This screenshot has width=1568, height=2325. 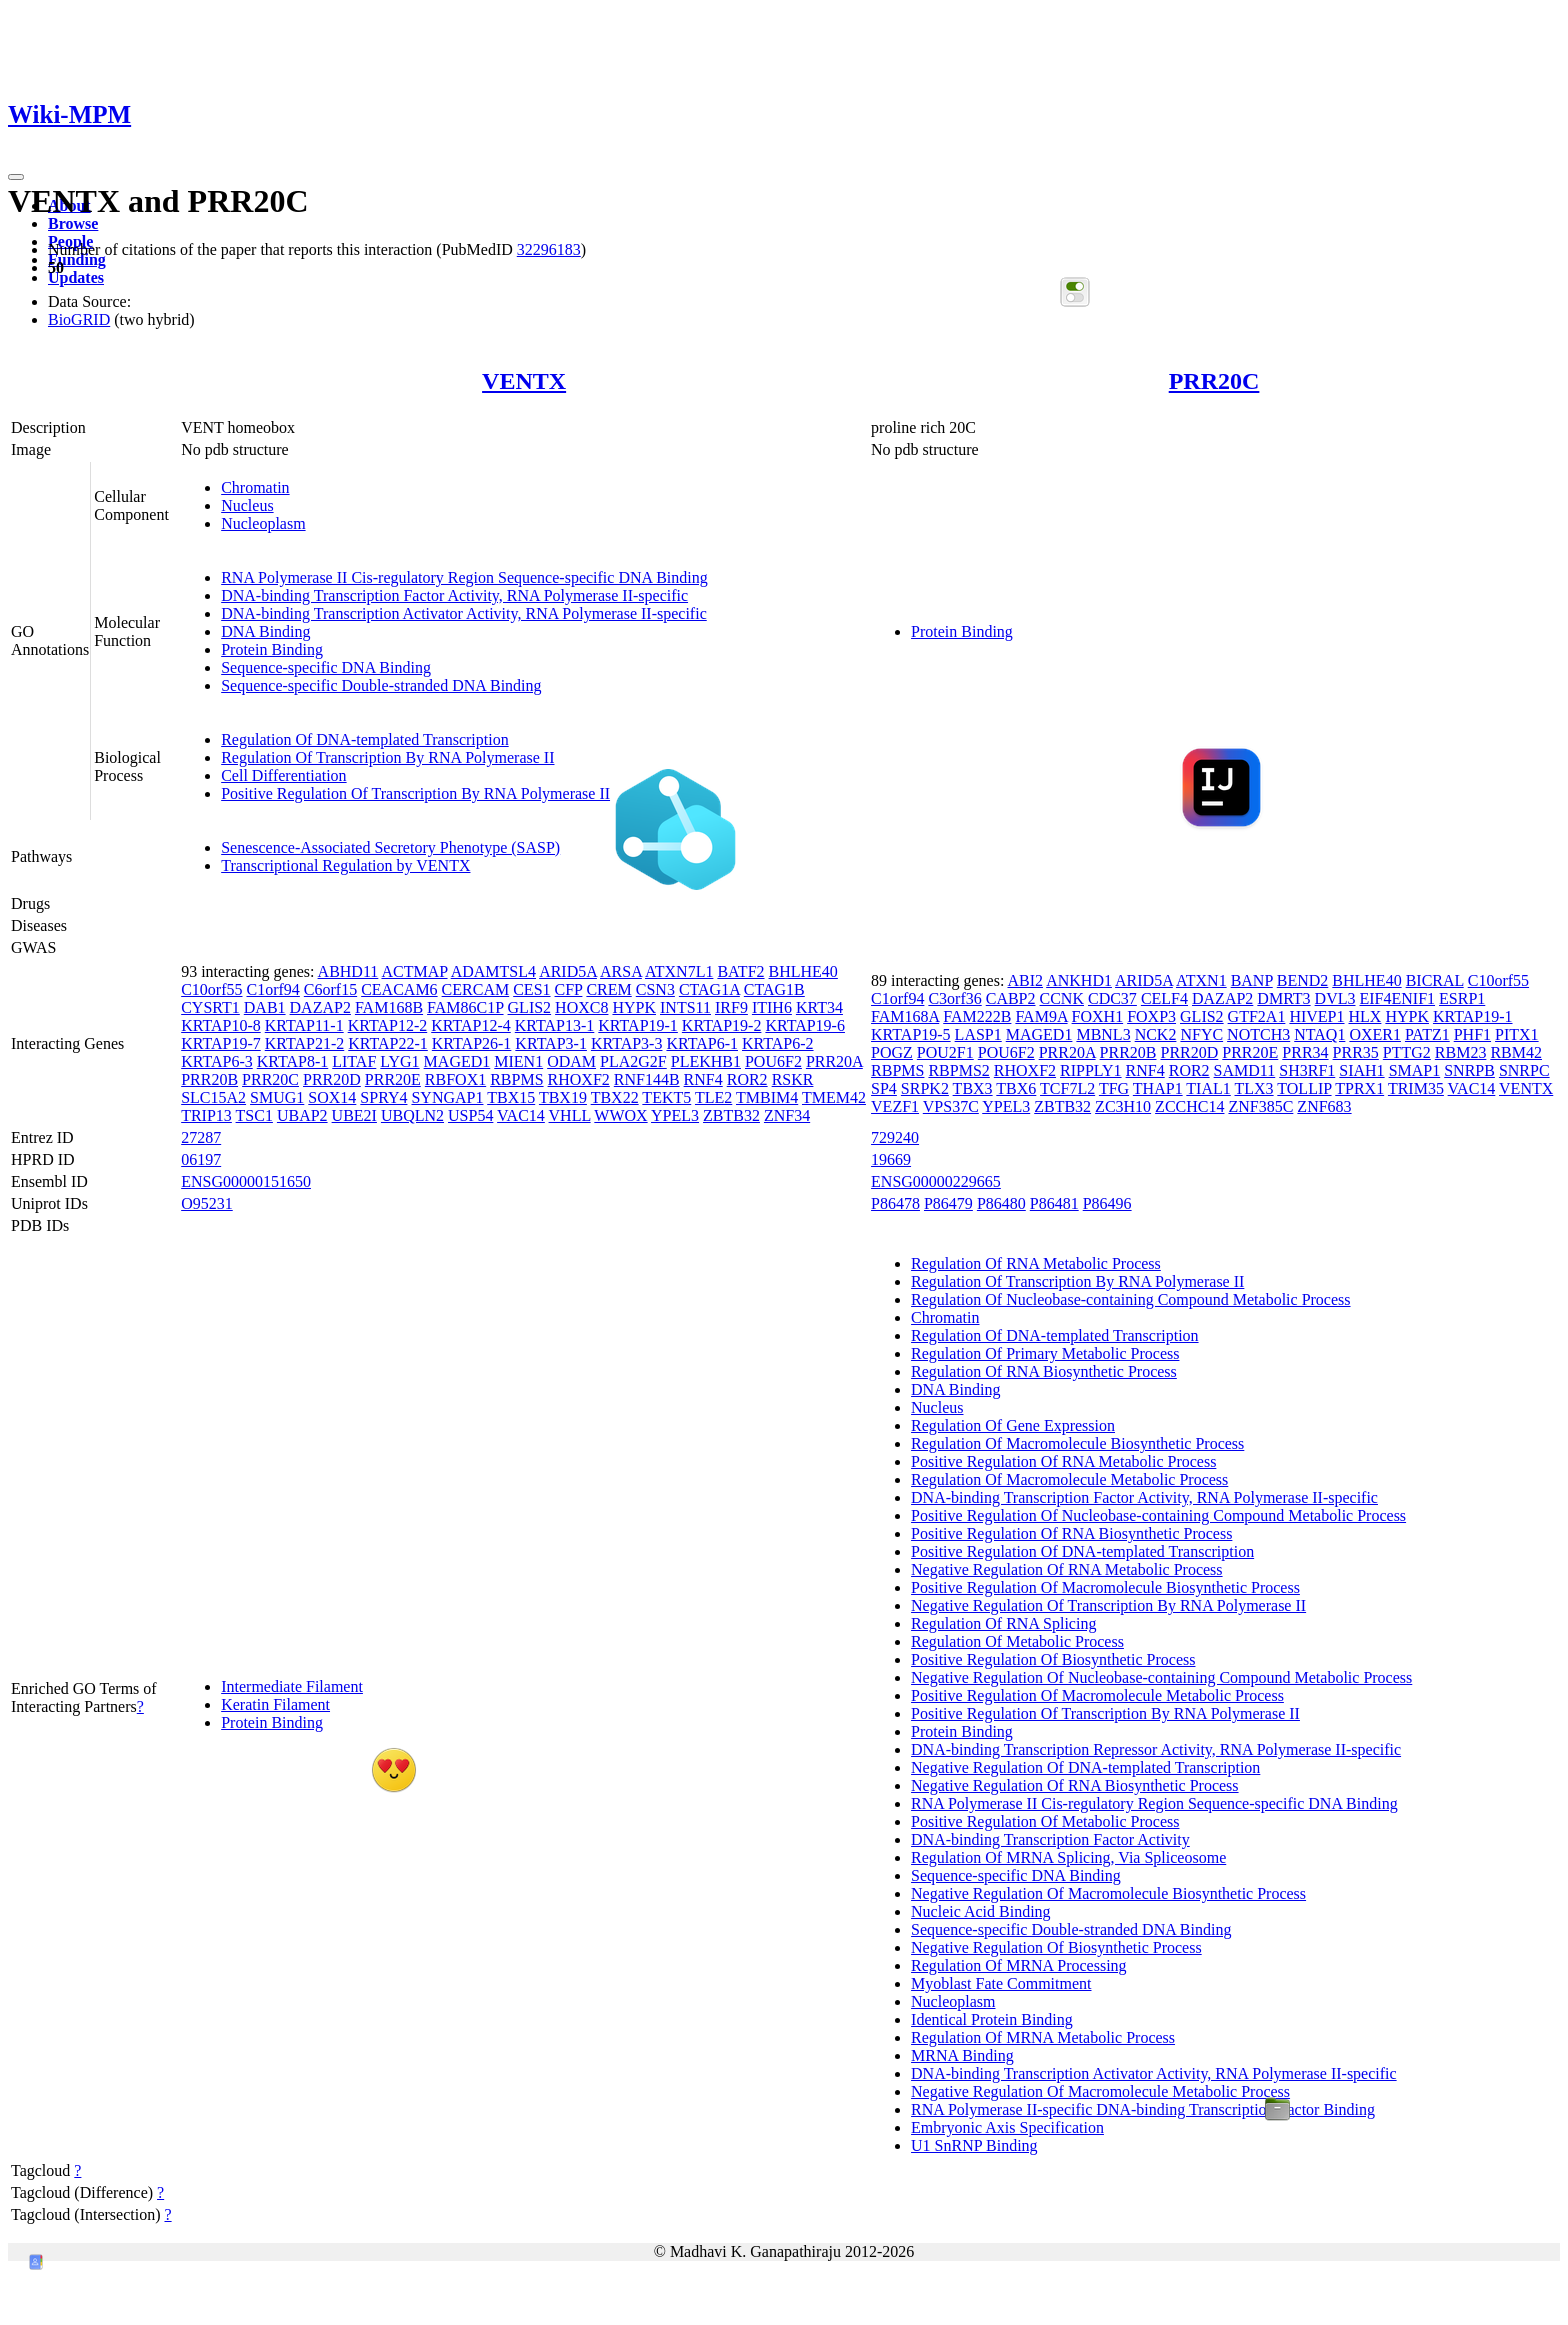 I want to click on open your contacts or address book, so click(x=36, y=2262).